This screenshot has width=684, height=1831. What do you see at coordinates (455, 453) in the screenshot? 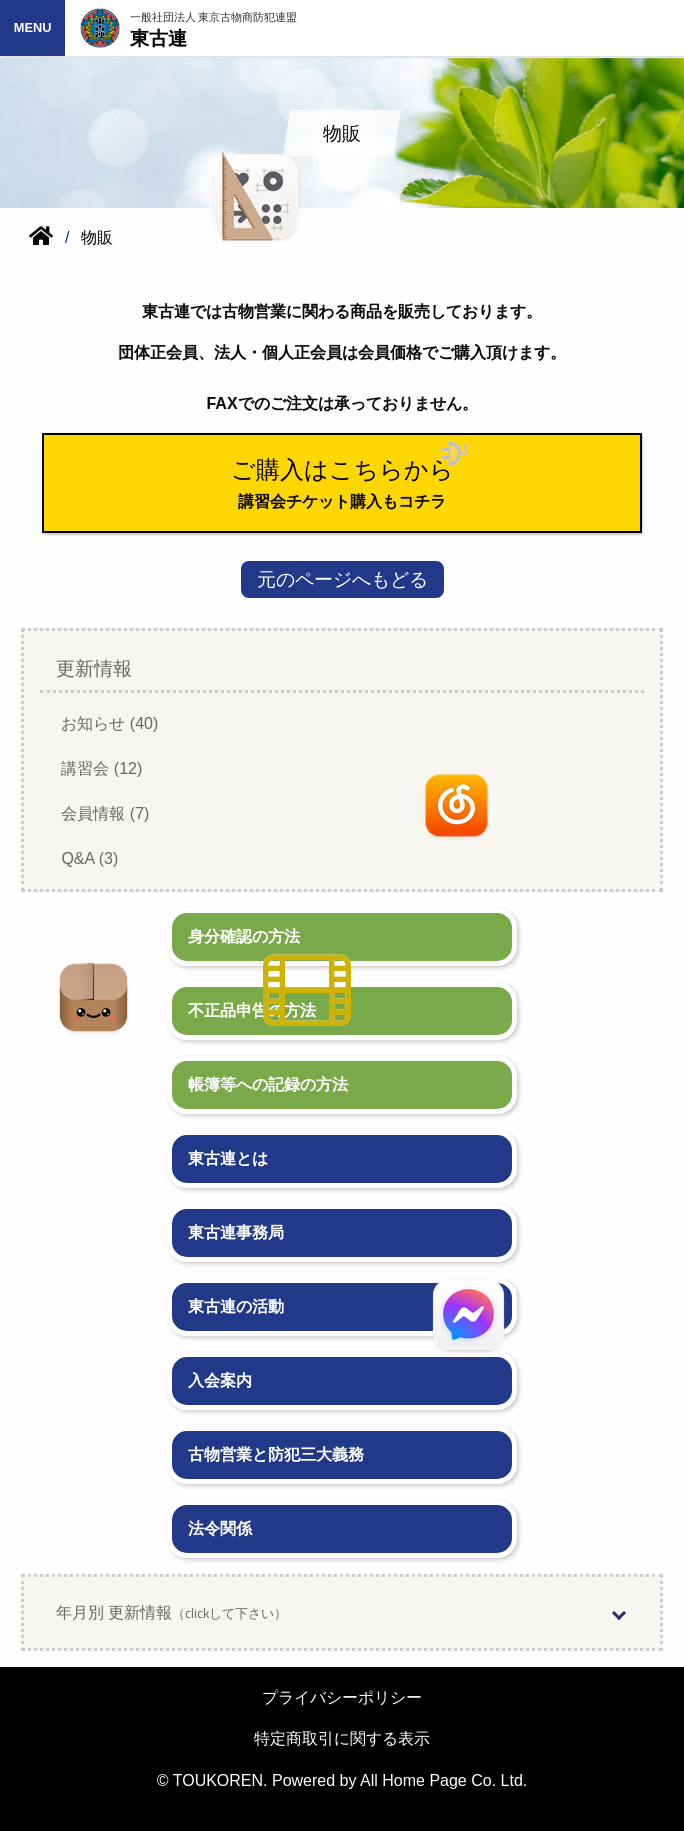
I see `access online accounts settings` at bounding box center [455, 453].